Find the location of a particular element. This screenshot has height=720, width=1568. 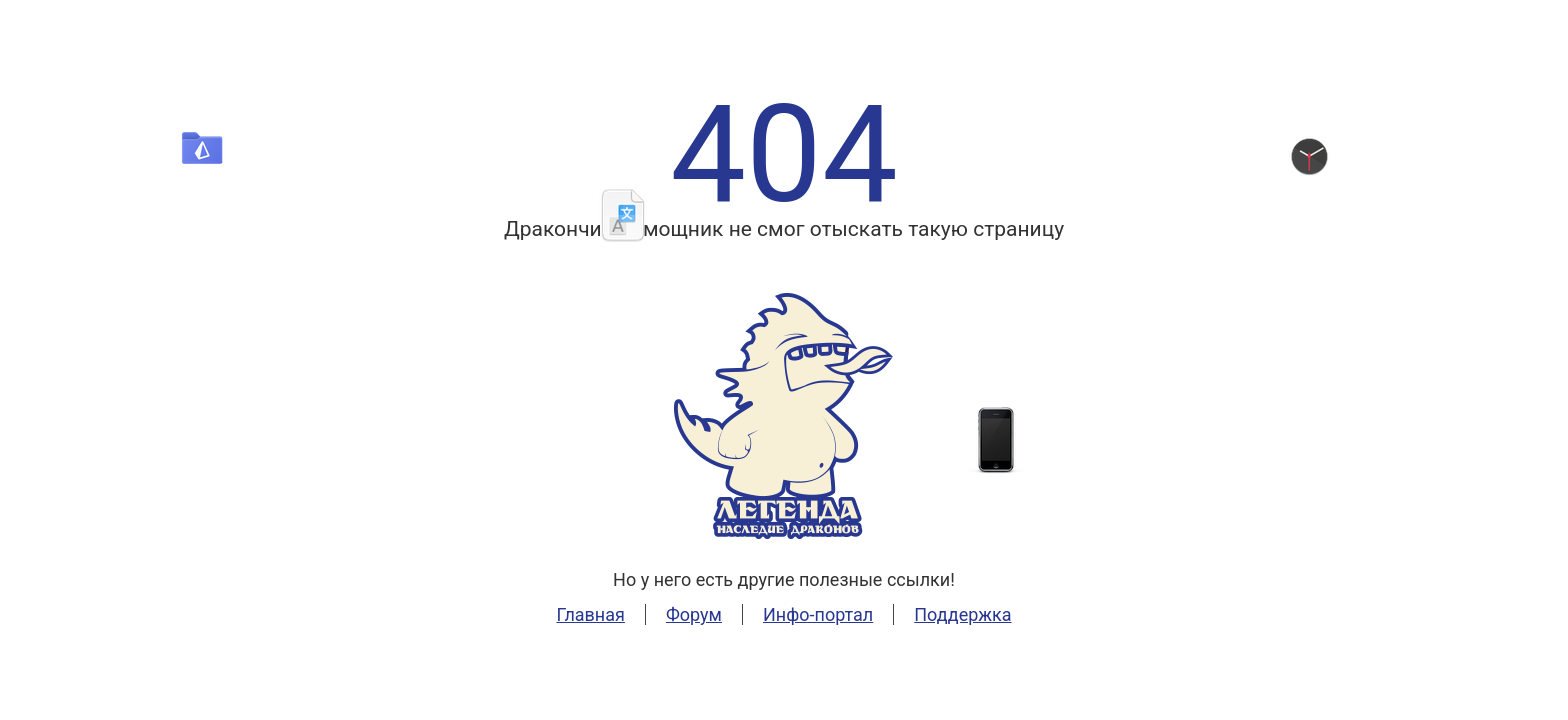

open folder containing Prisma project files is located at coordinates (202, 149).